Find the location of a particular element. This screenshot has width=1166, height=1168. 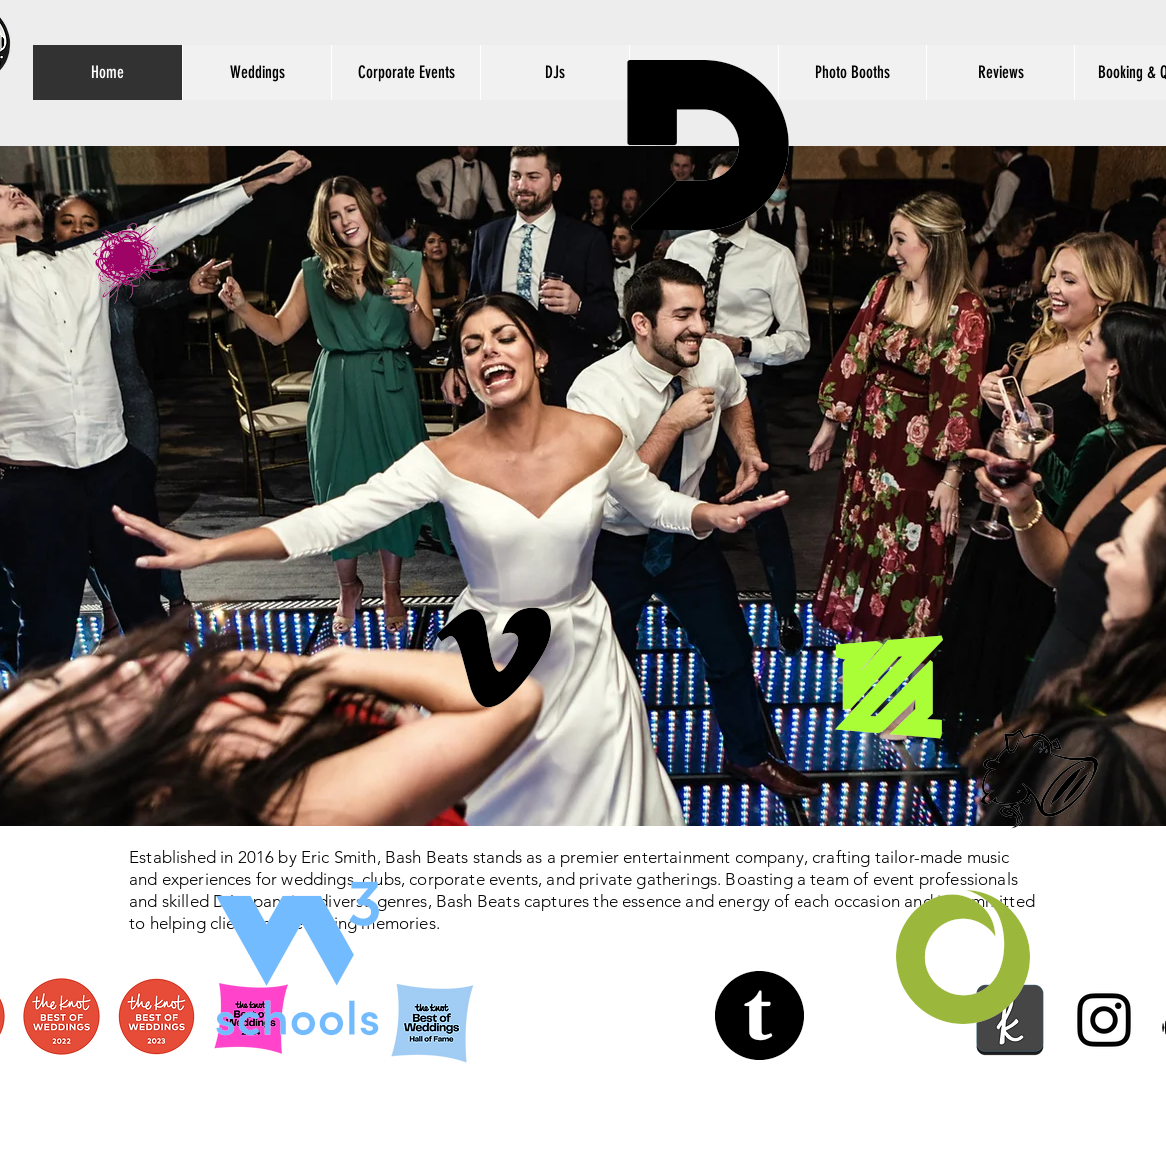

snort network intrusion detection system logo is located at coordinates (1039, 778).